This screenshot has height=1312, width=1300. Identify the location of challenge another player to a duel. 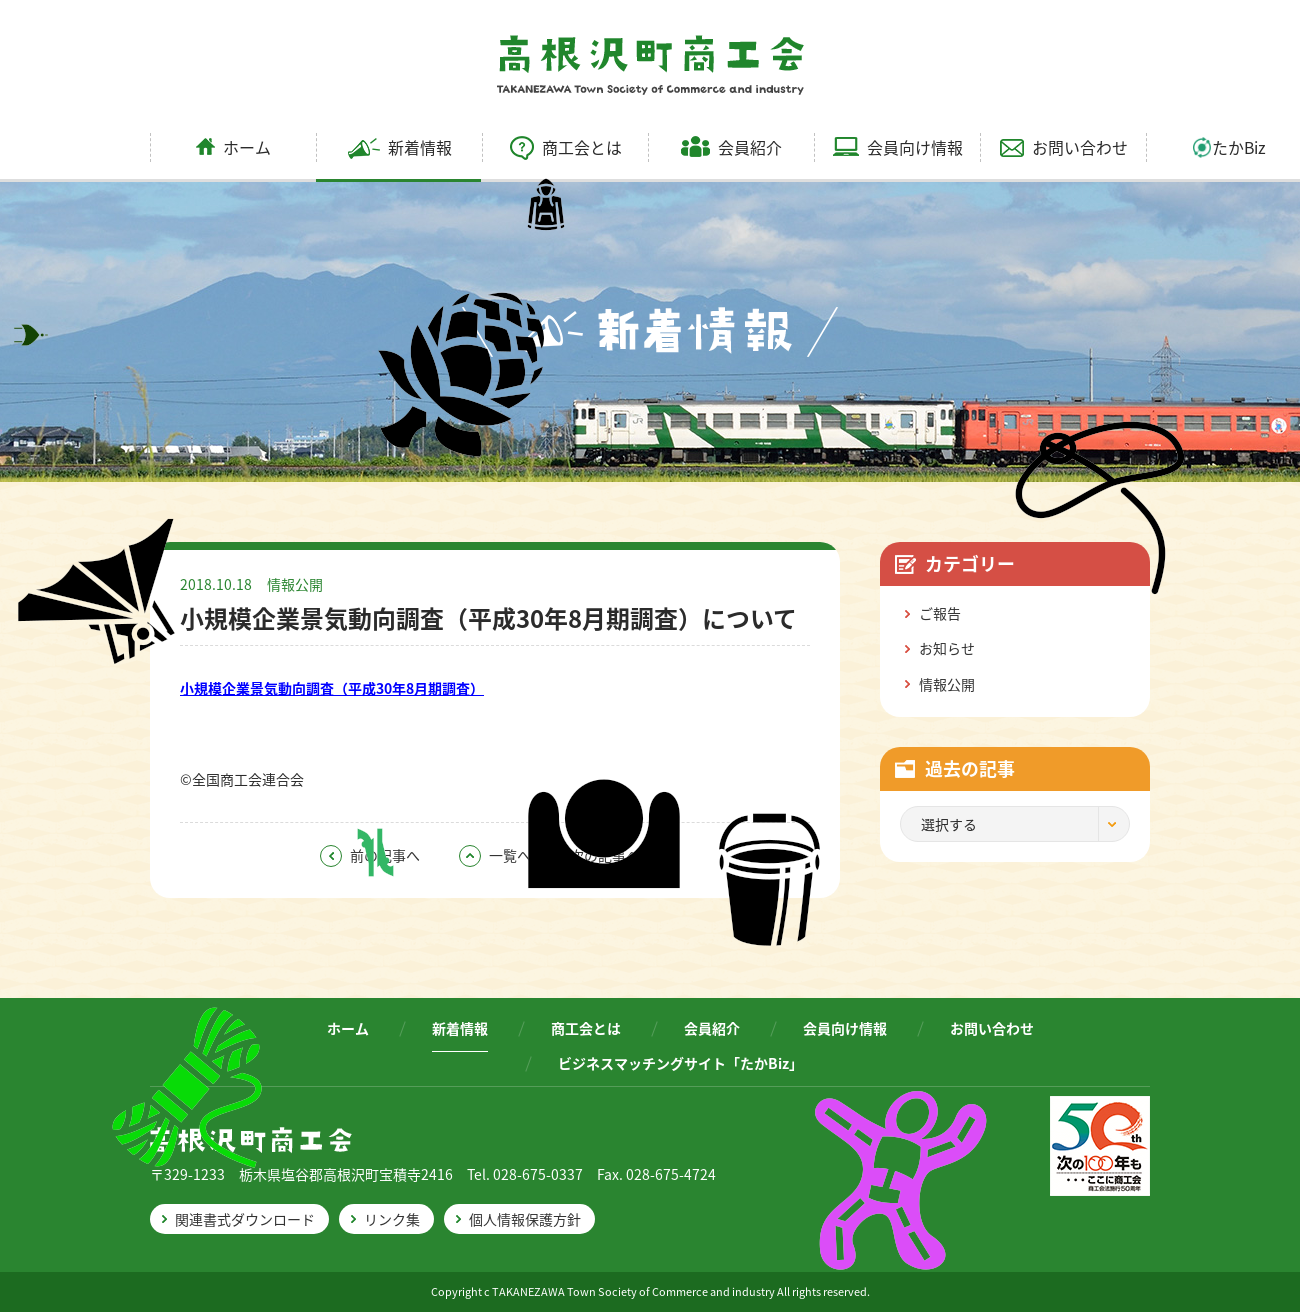
(375, 852).